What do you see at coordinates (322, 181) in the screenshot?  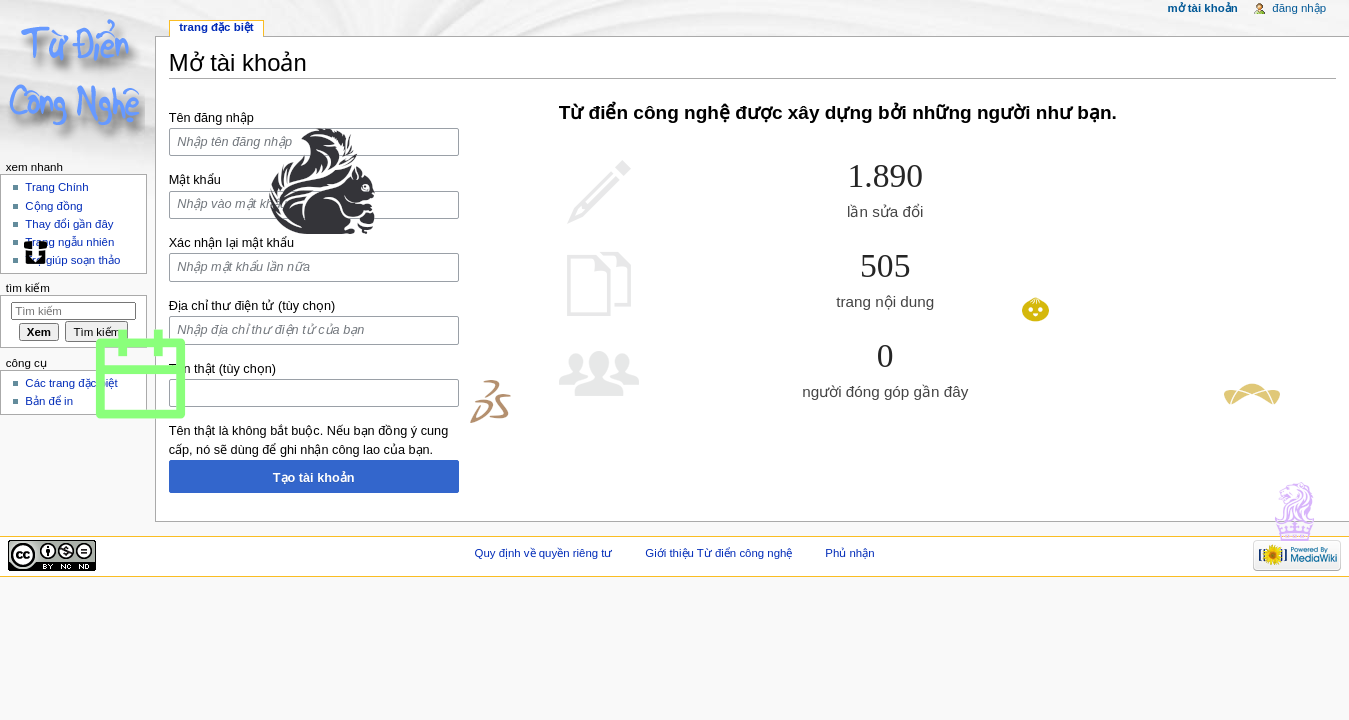 I see `apache flink logo` at bounding box center [322, 181].